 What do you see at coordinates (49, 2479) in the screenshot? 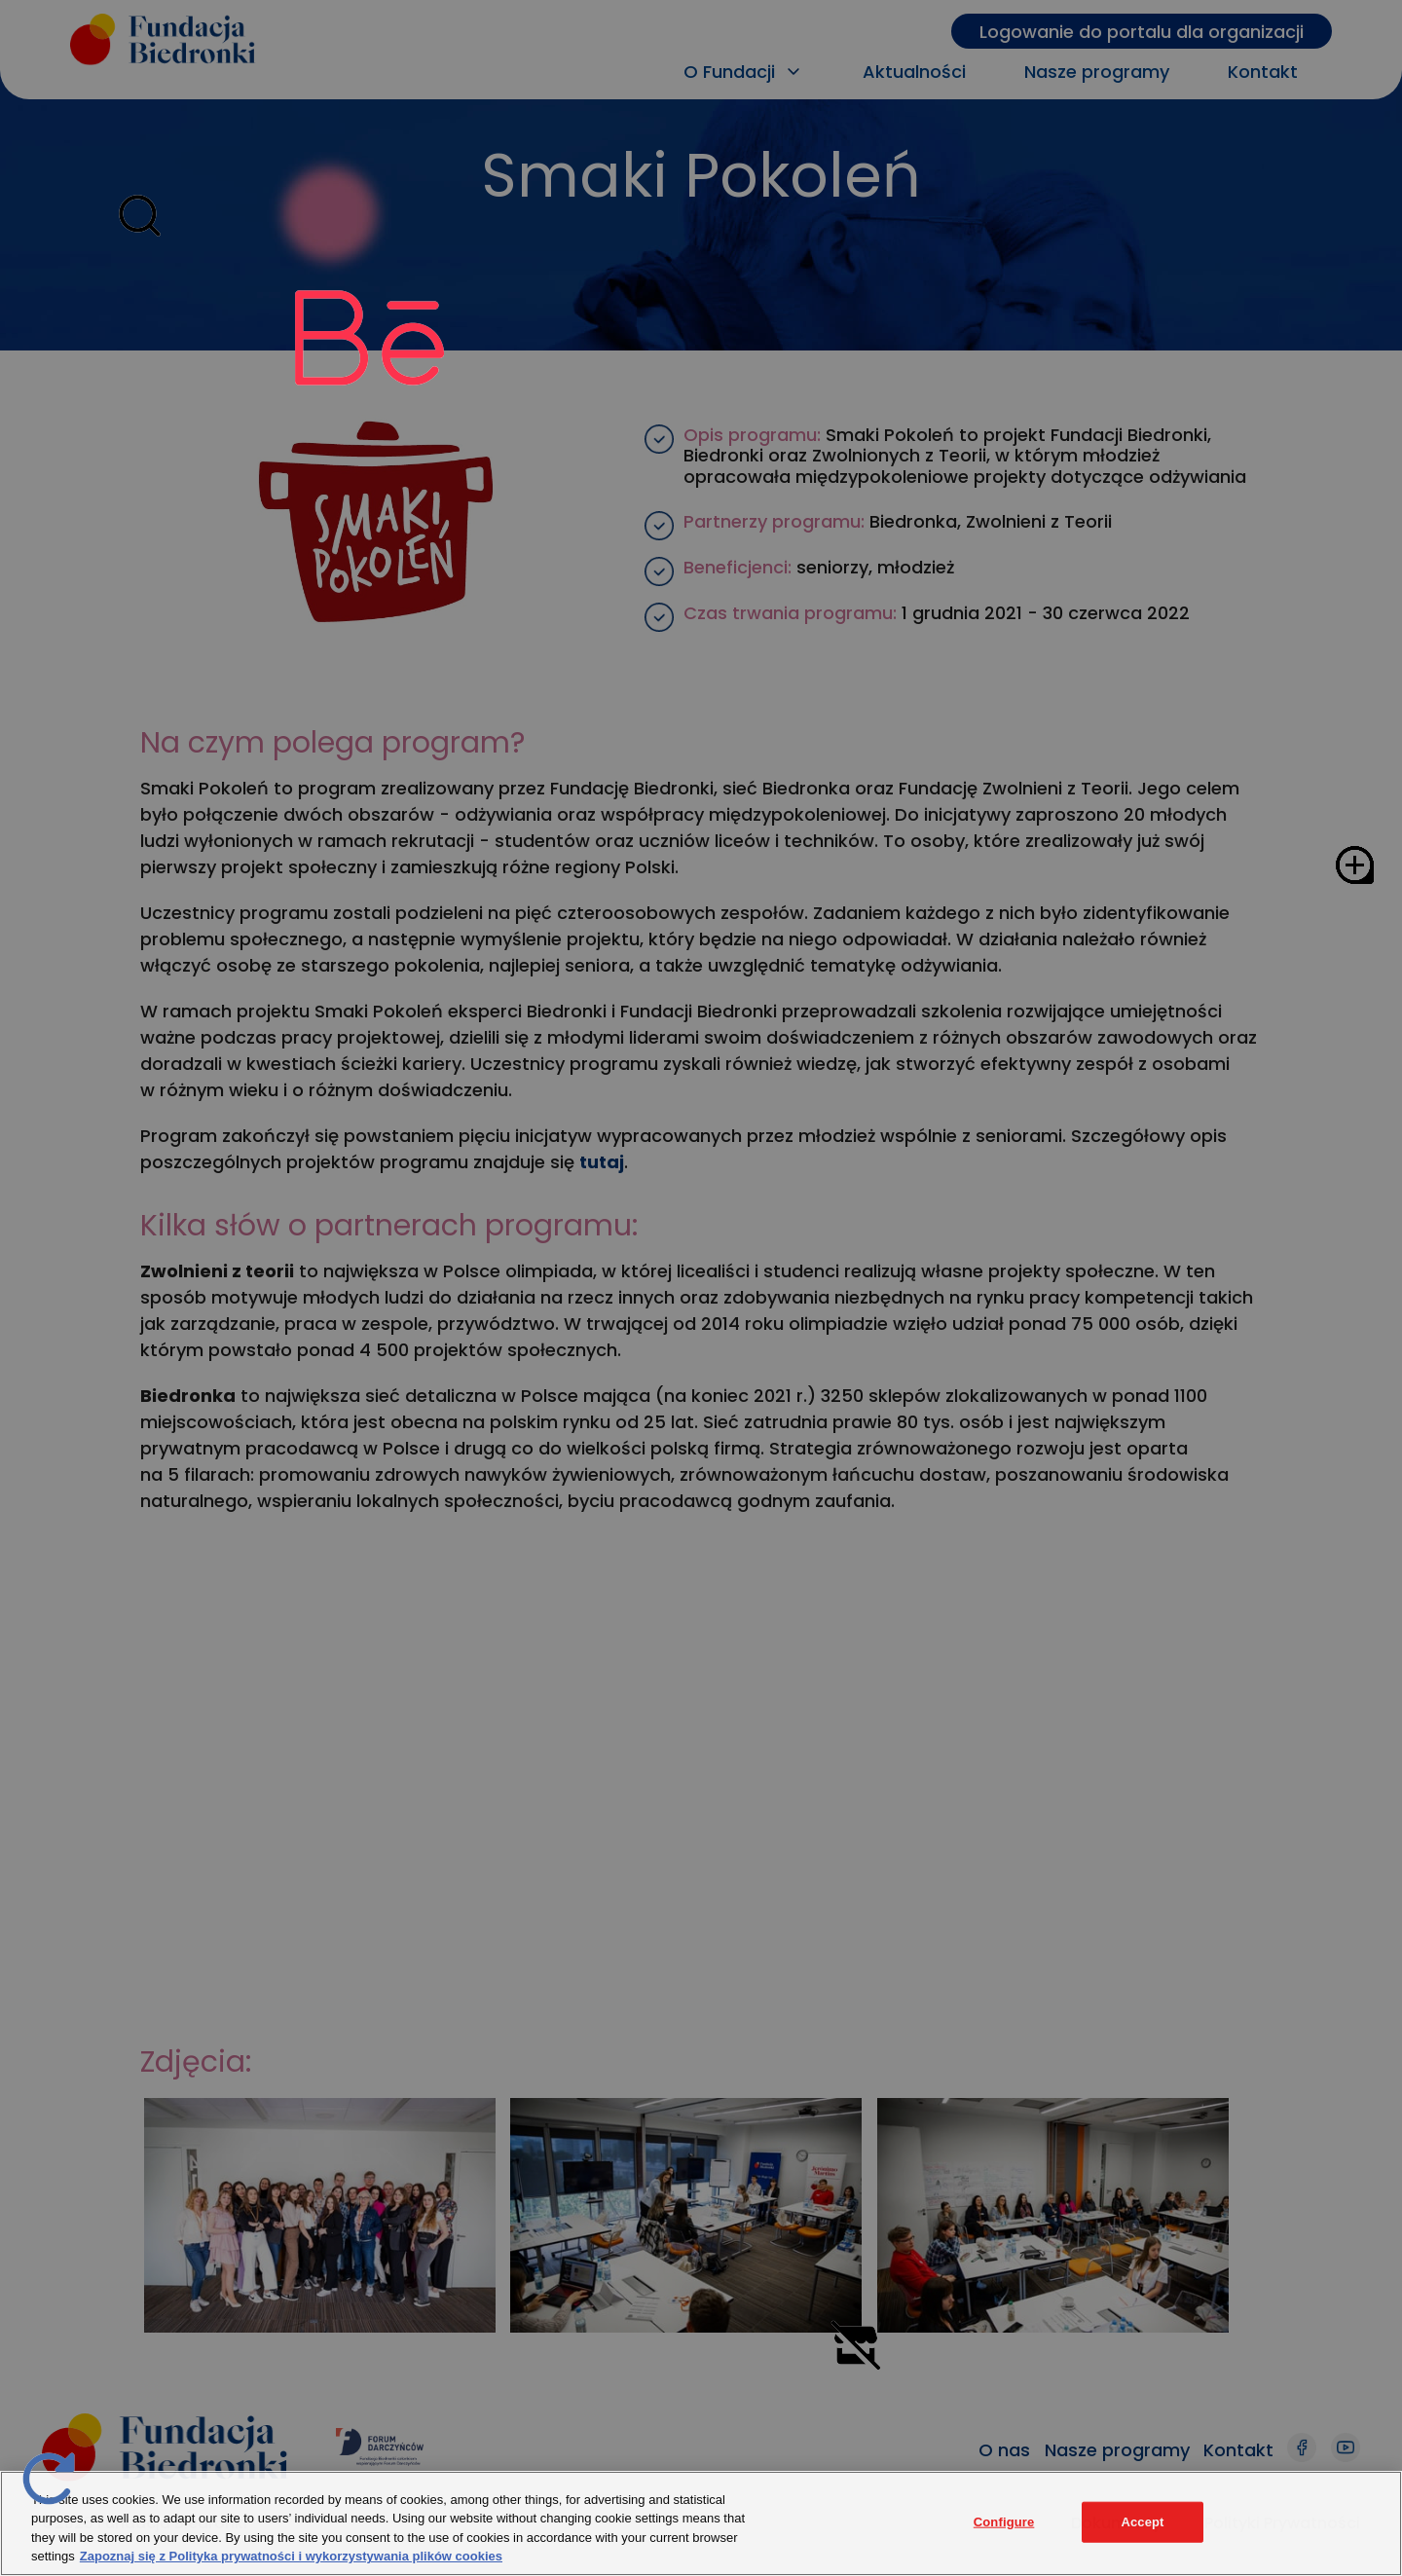
I see `redo the last action` at bounding box center [49, 2479].